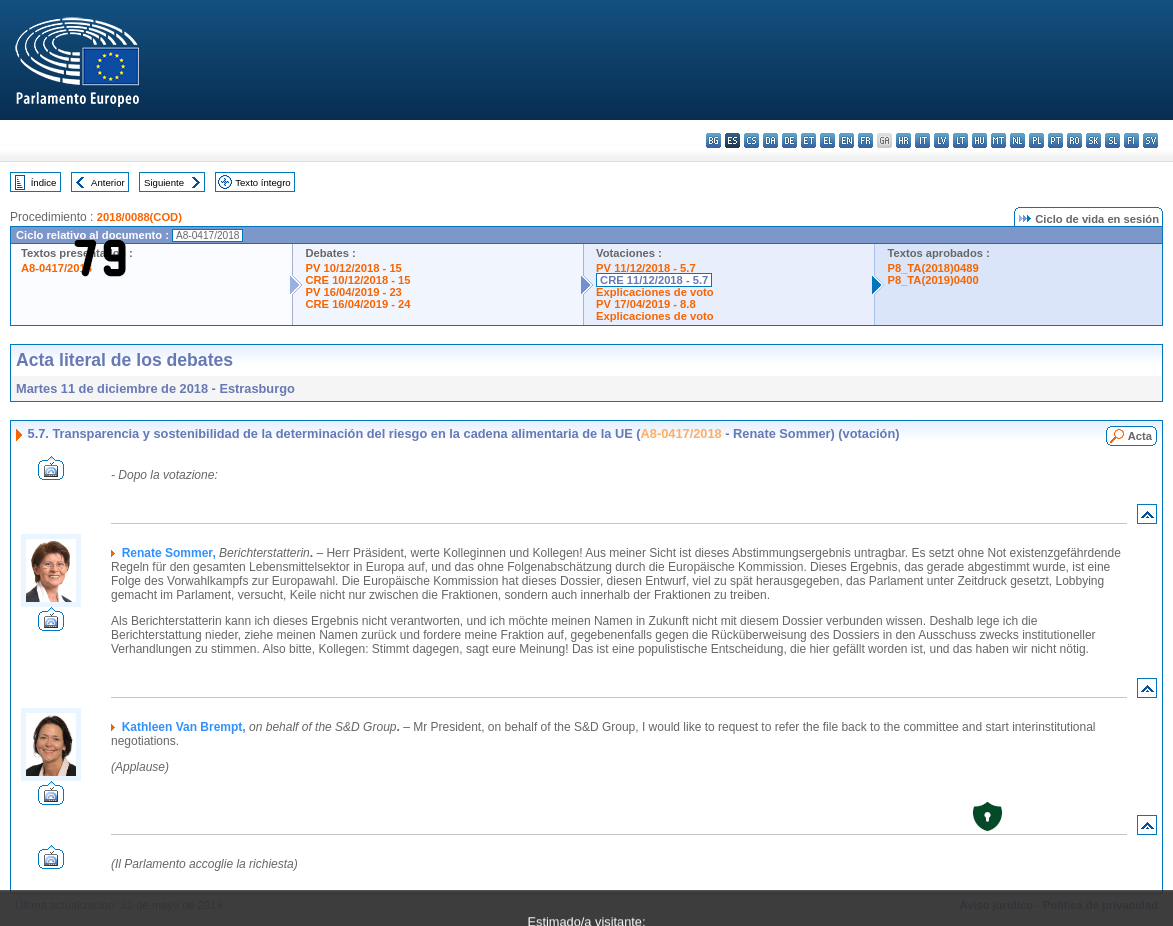 This screenshot has height=926, width=1173. Describe the element at coordinates (987, 816) in the screenshot. I see `access security or privacy settings` at that location.